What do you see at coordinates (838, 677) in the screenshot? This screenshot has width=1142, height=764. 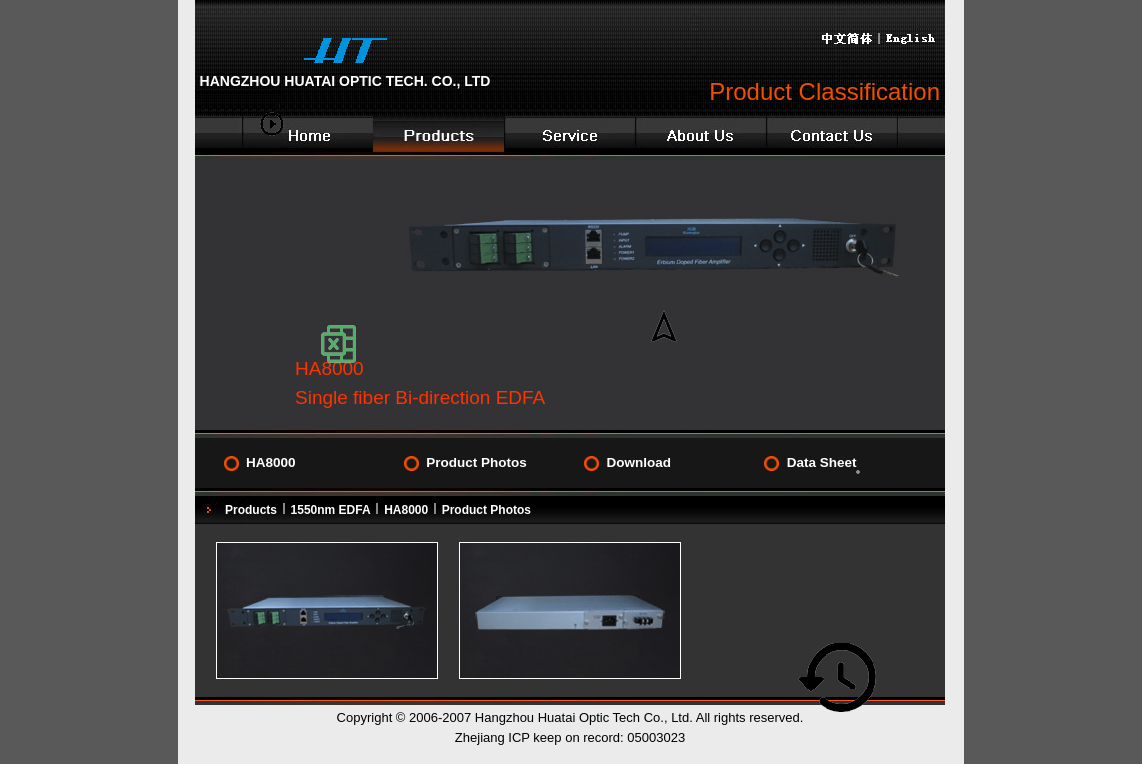 I see `restore to a previous version or state` at bounding box center [838, 677].